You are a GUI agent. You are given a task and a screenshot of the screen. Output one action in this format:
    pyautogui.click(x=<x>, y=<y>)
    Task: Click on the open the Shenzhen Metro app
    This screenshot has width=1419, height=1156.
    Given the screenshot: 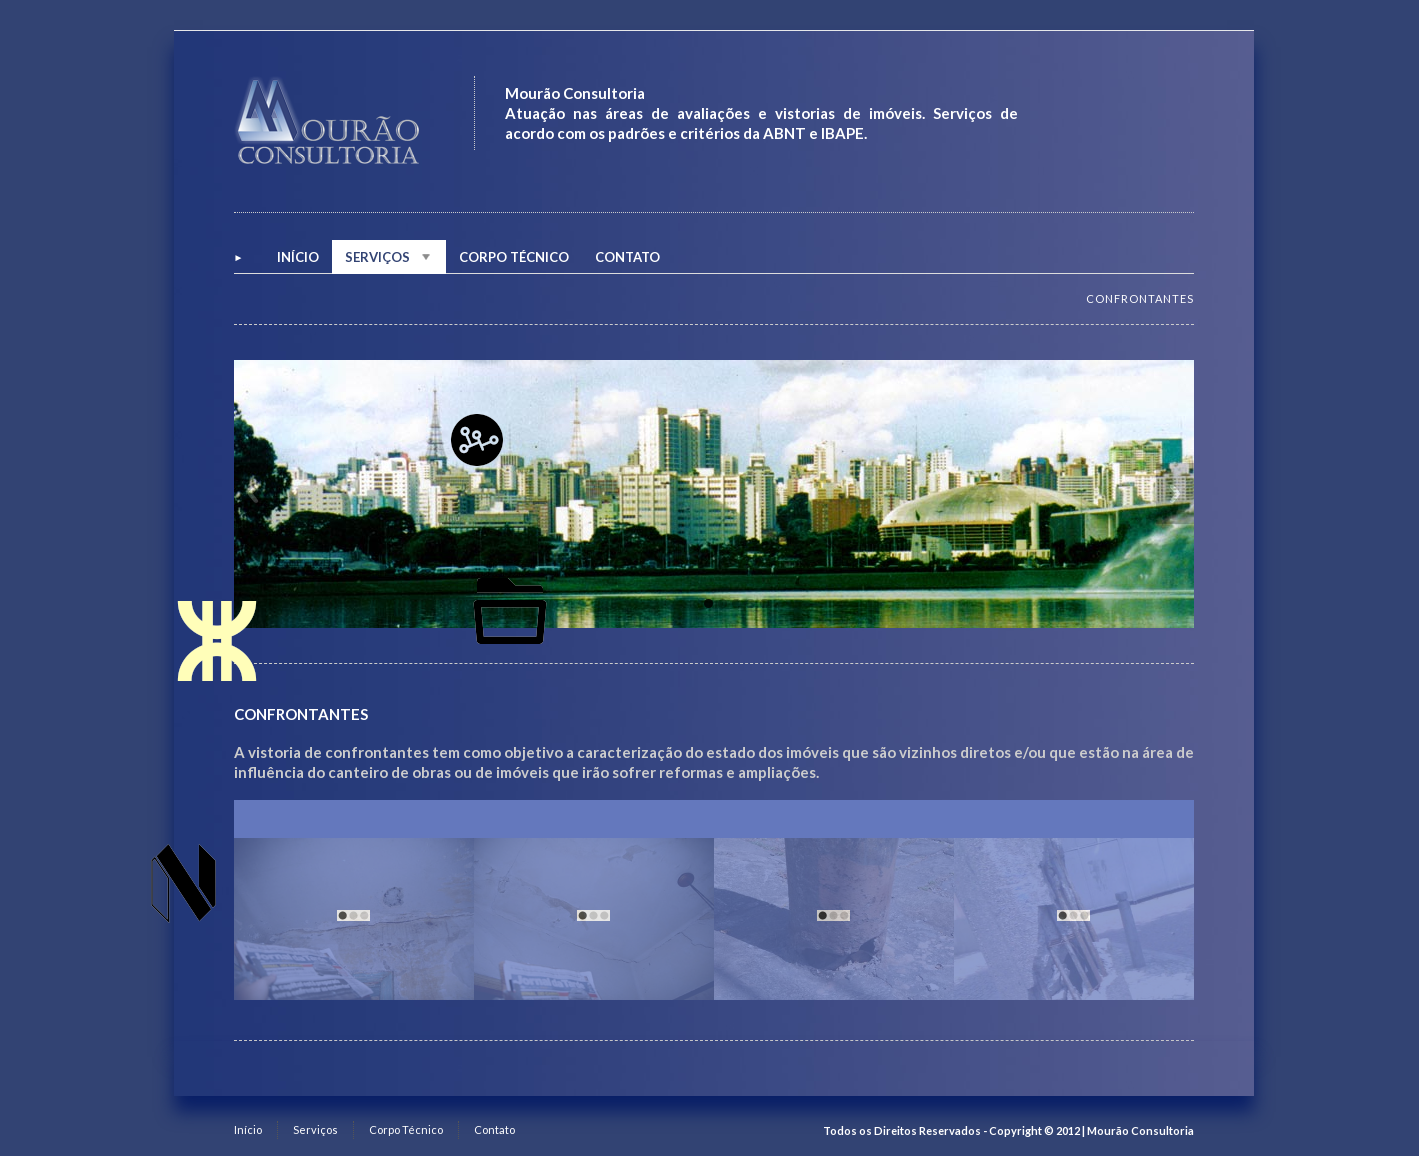 What is the action you would take?
    pyautogui.click(x=217, y=641)
    